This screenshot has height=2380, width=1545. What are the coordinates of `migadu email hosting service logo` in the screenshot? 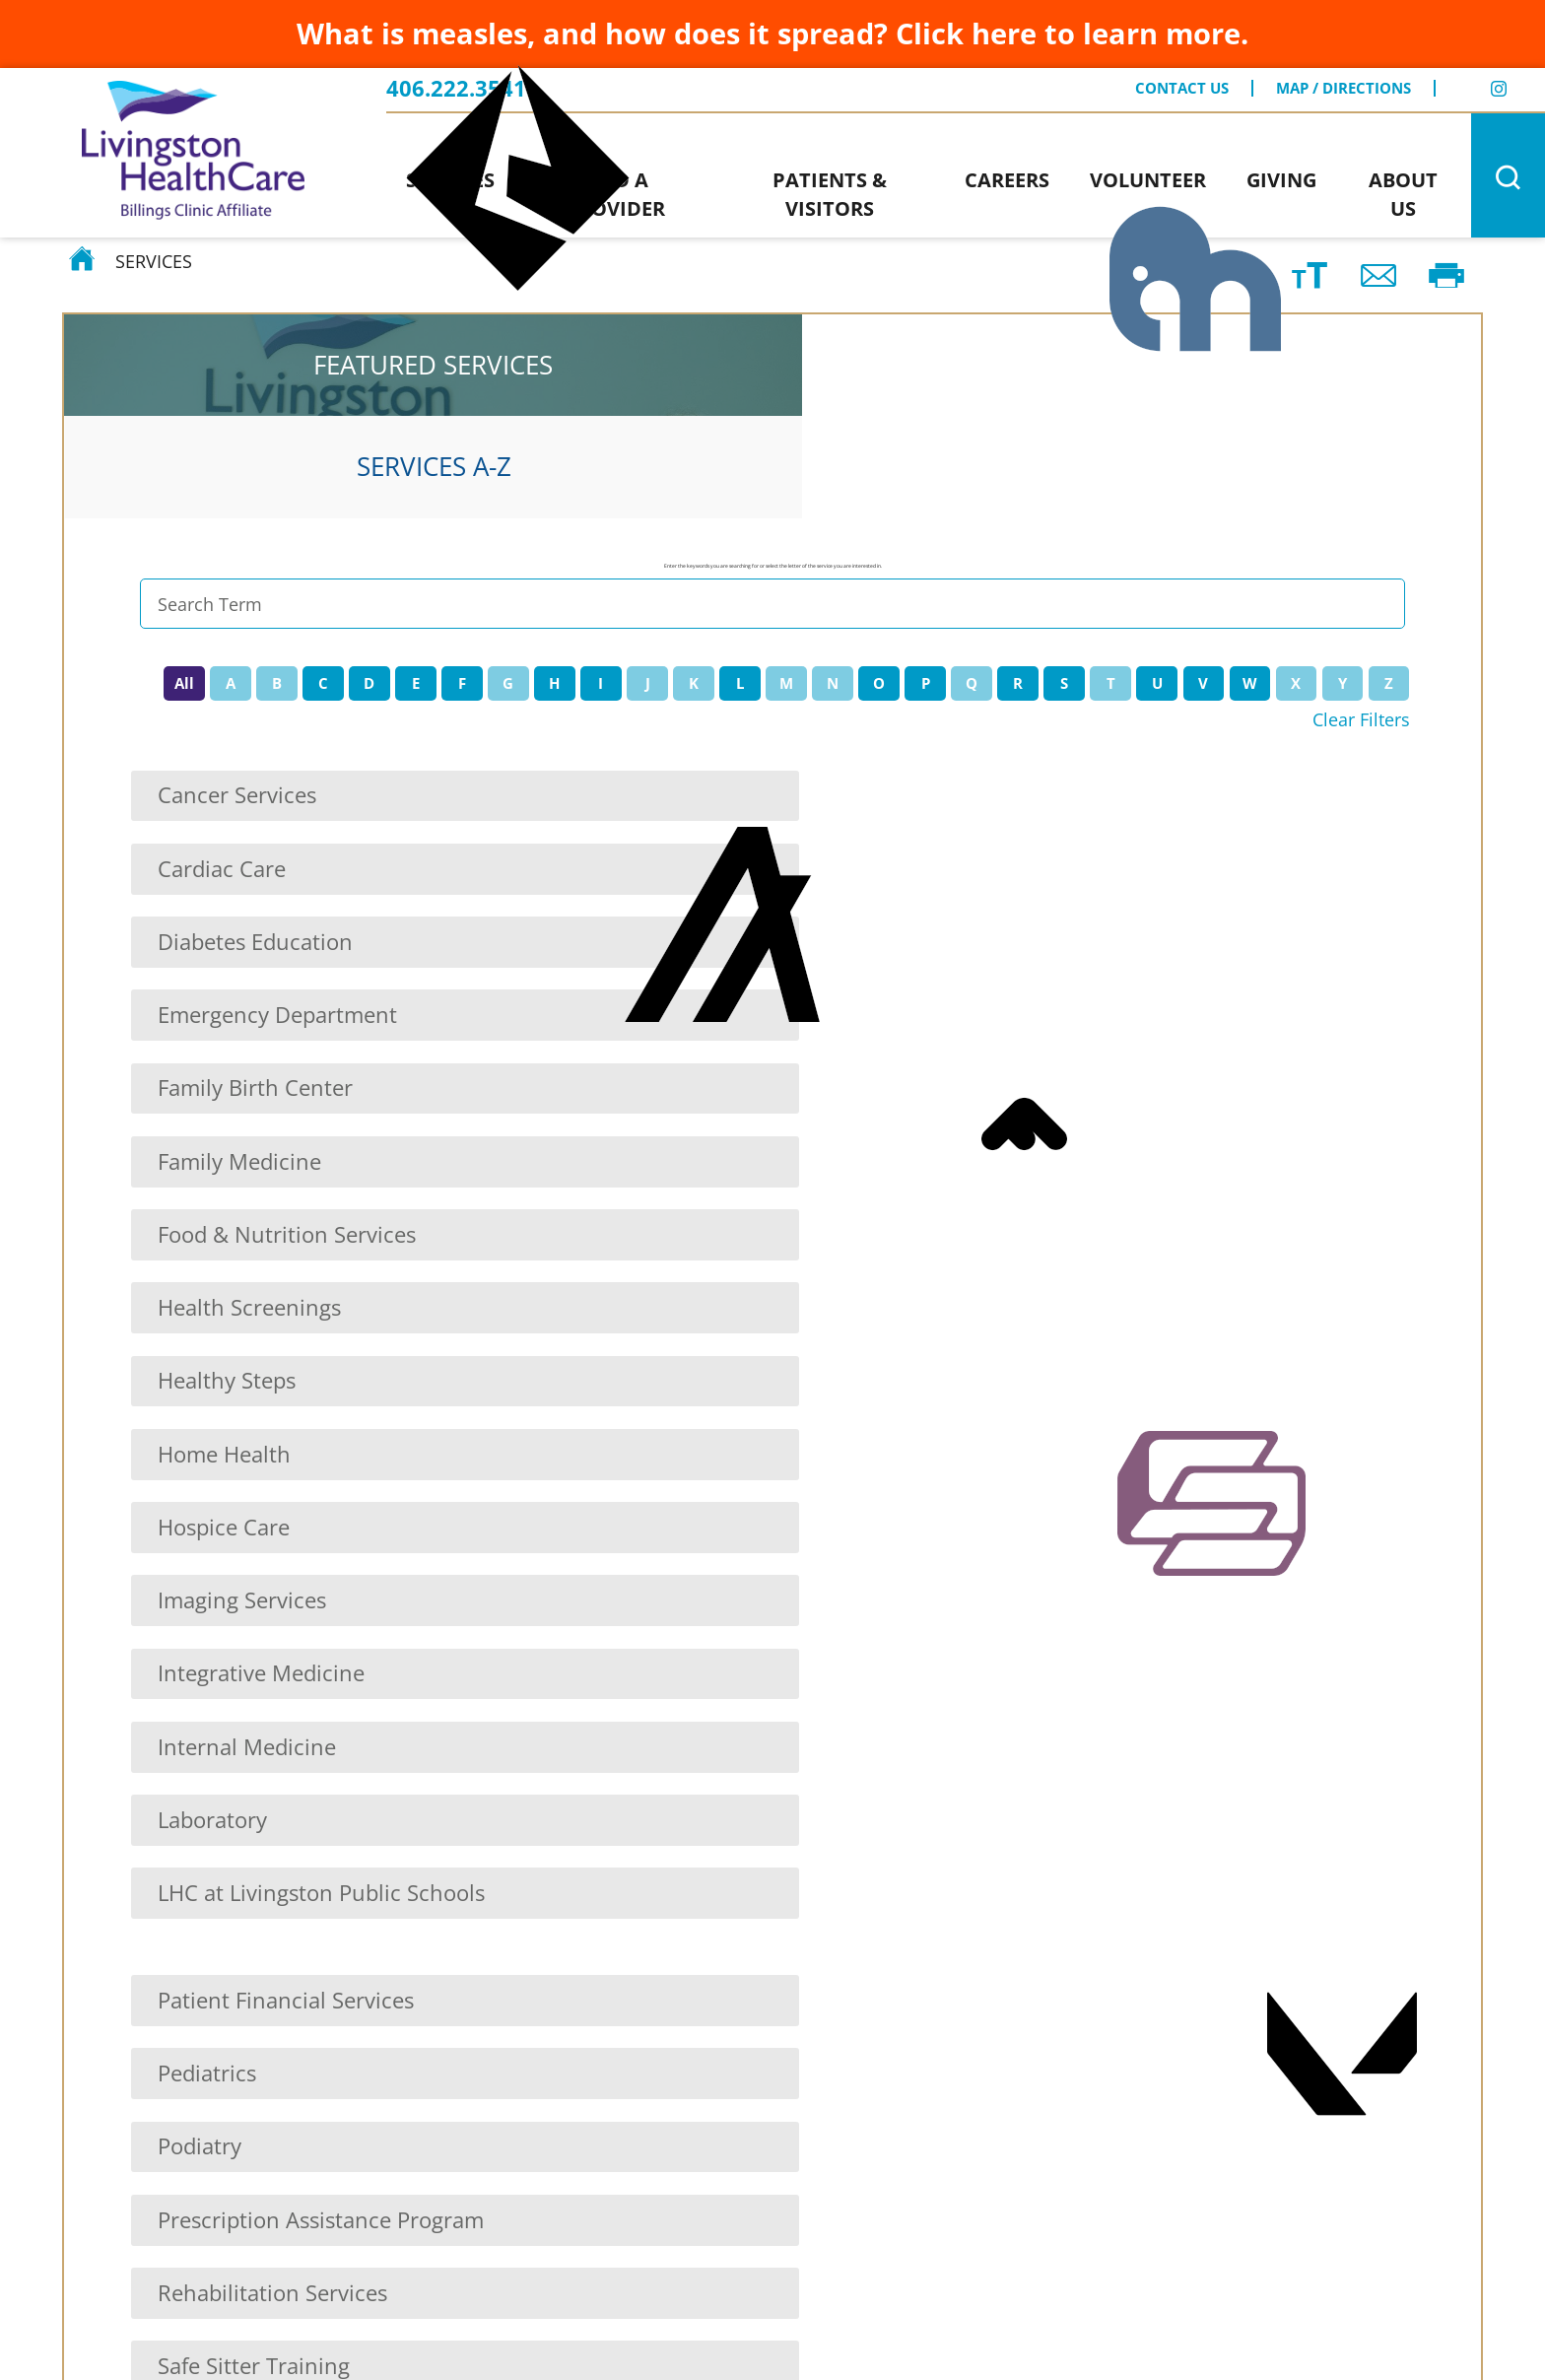 It's located at (1195, 279).